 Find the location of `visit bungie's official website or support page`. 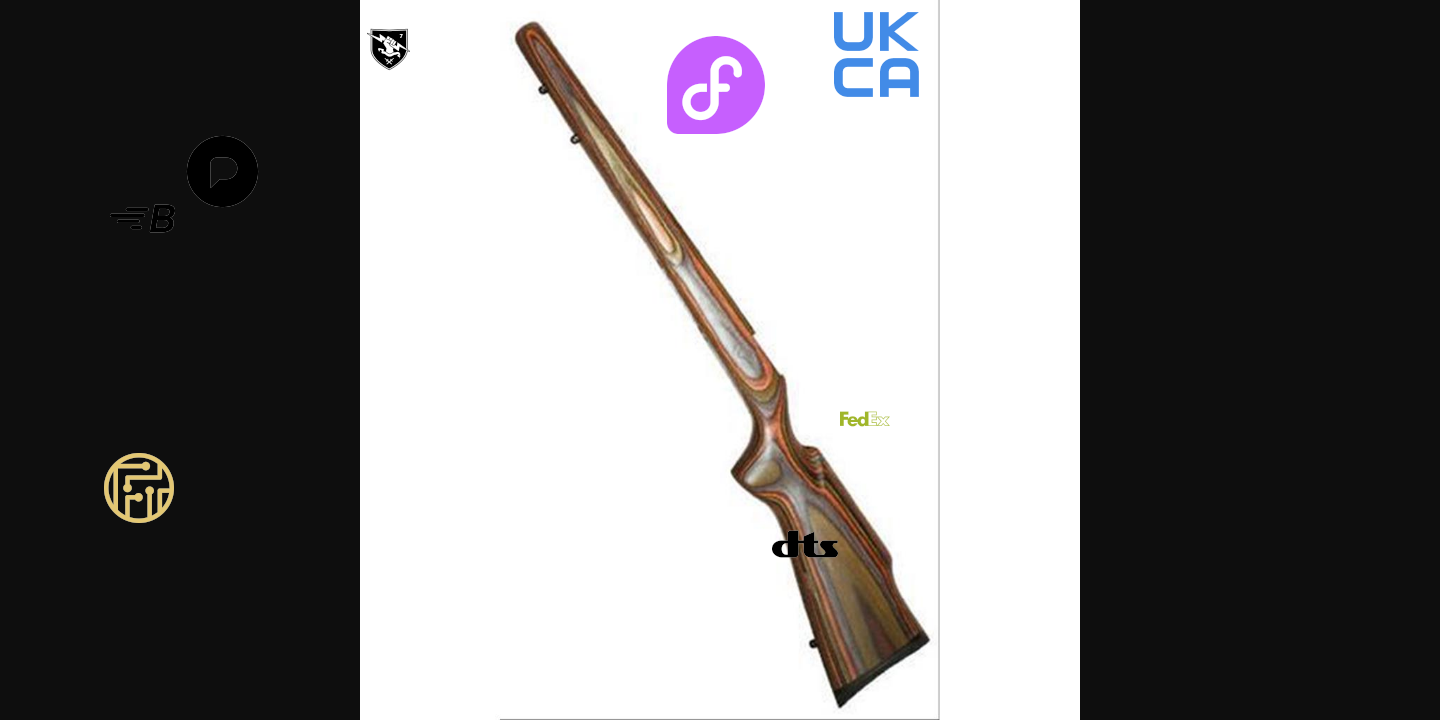

visit bungie's official website or support page is located at coordinates (388, 49).